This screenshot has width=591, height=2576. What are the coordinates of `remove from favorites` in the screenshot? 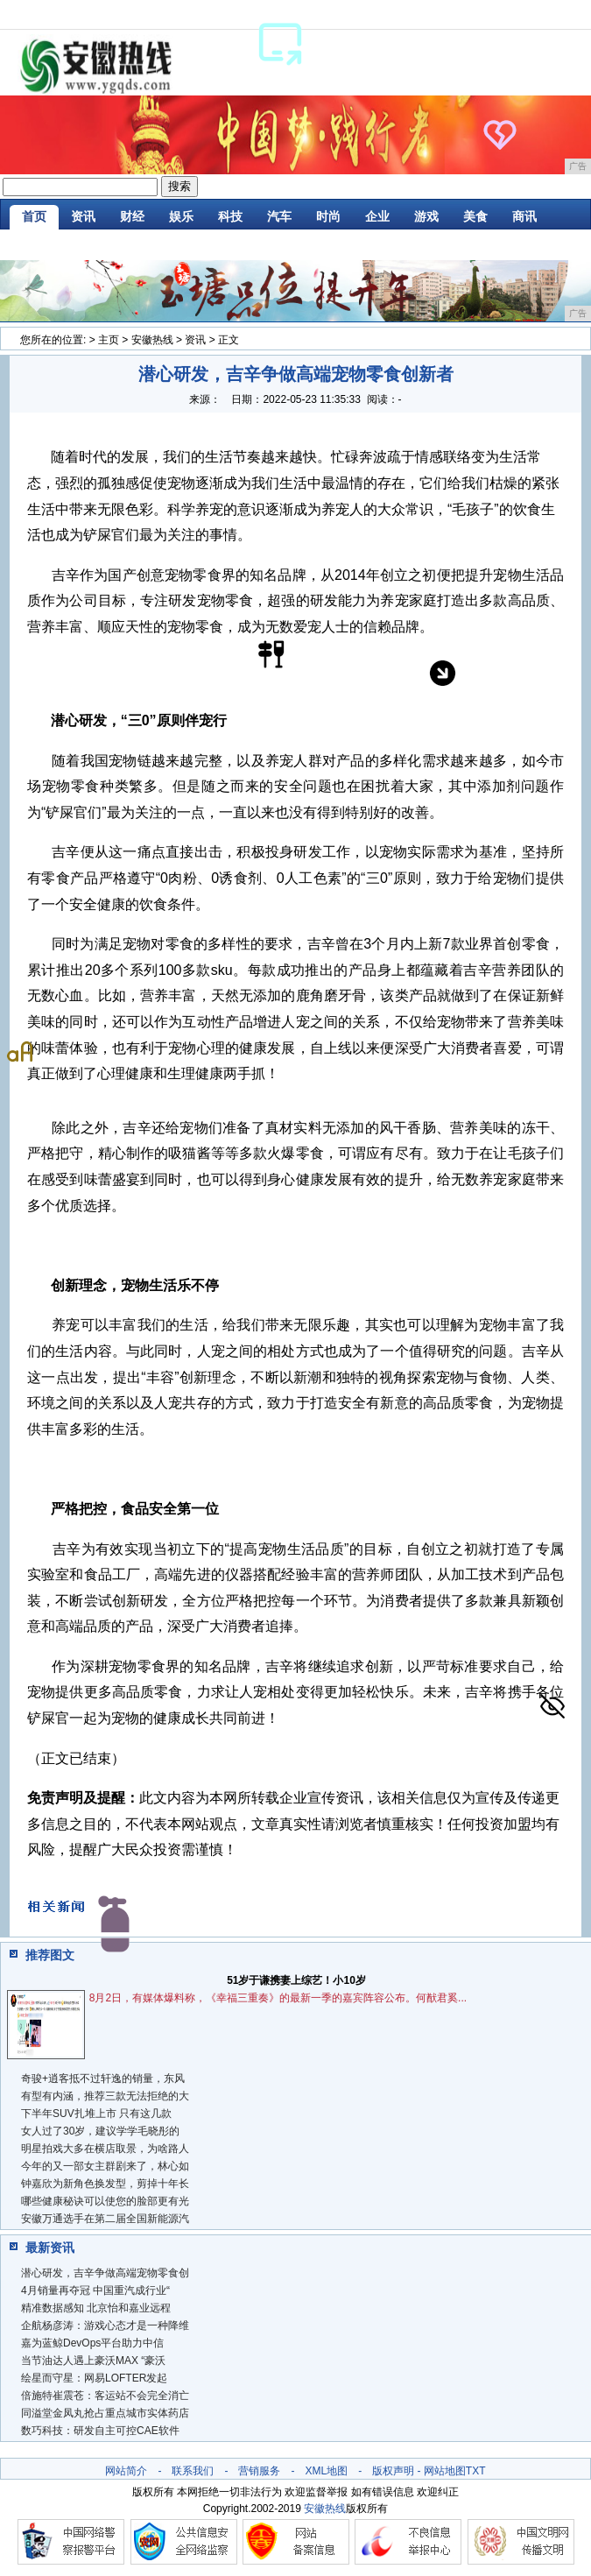 It's located at (500, 135).